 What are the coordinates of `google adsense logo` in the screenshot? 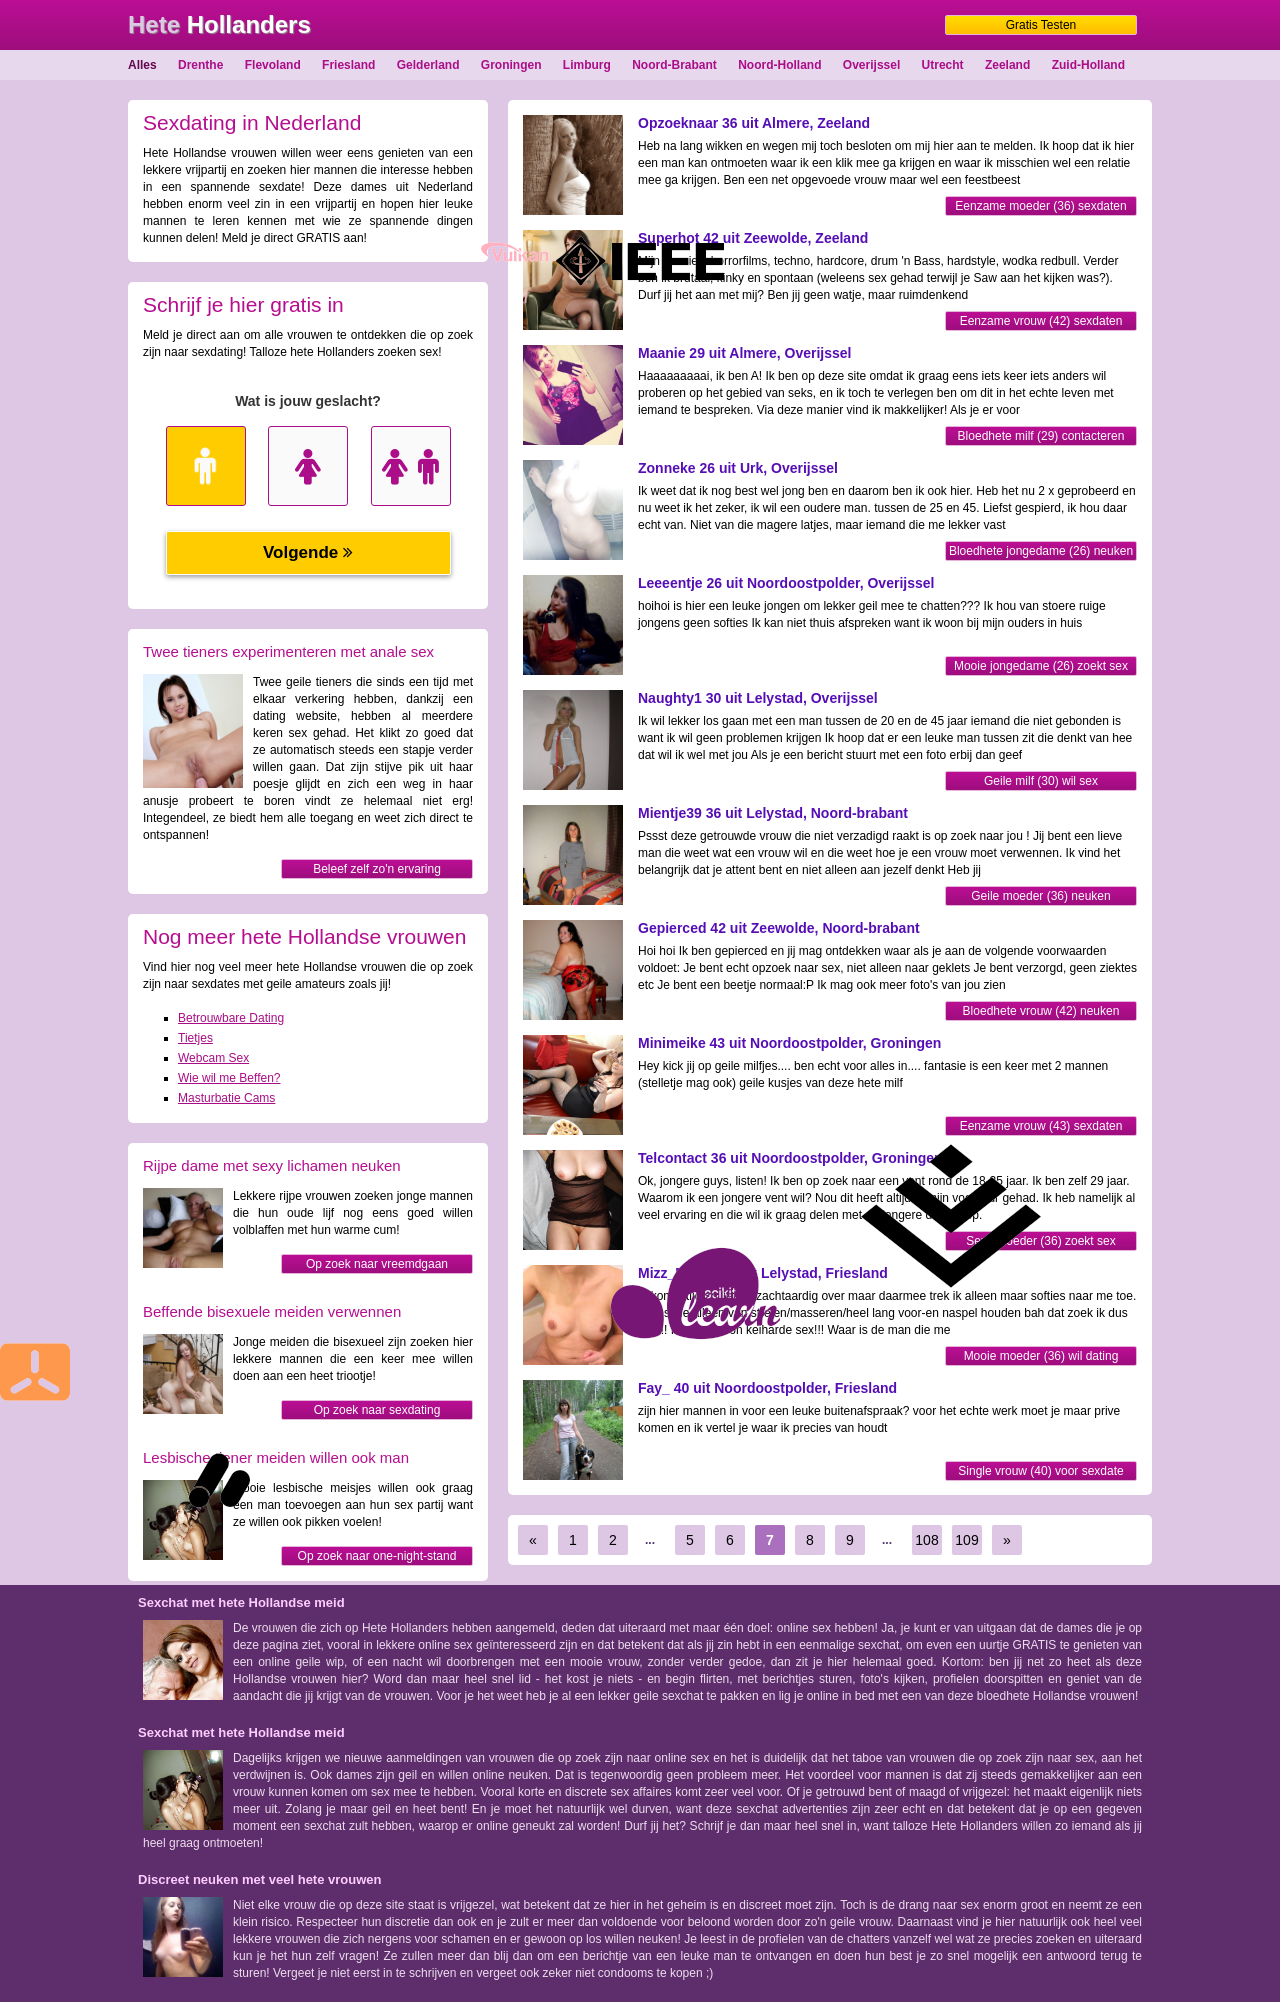 It's located at (219, 1480).